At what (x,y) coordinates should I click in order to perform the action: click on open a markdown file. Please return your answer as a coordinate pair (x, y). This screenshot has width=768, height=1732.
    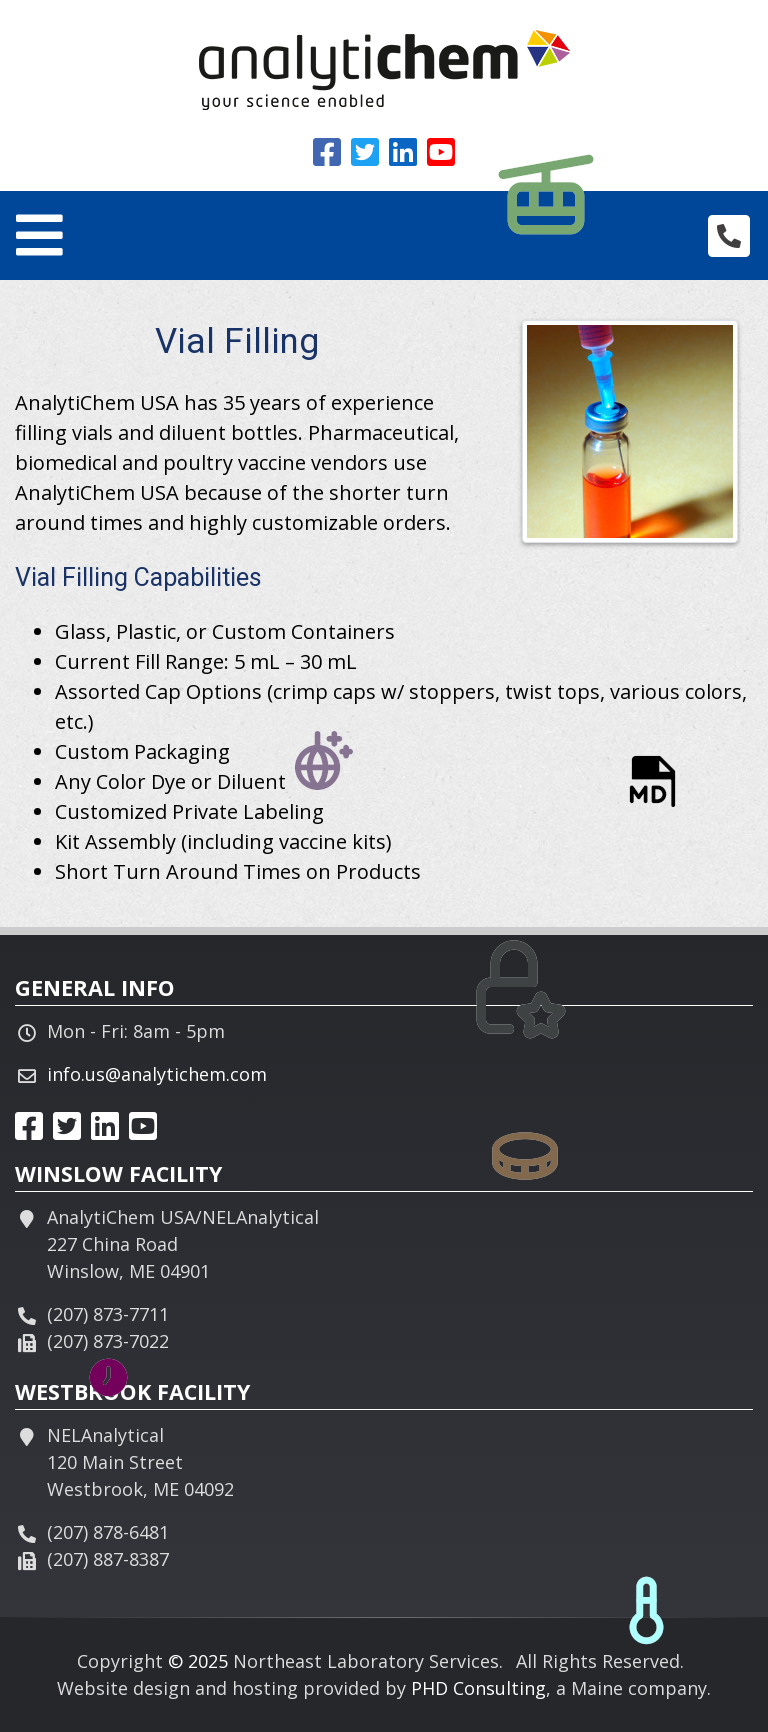
    Looking at the image, I should click on (653, 781).